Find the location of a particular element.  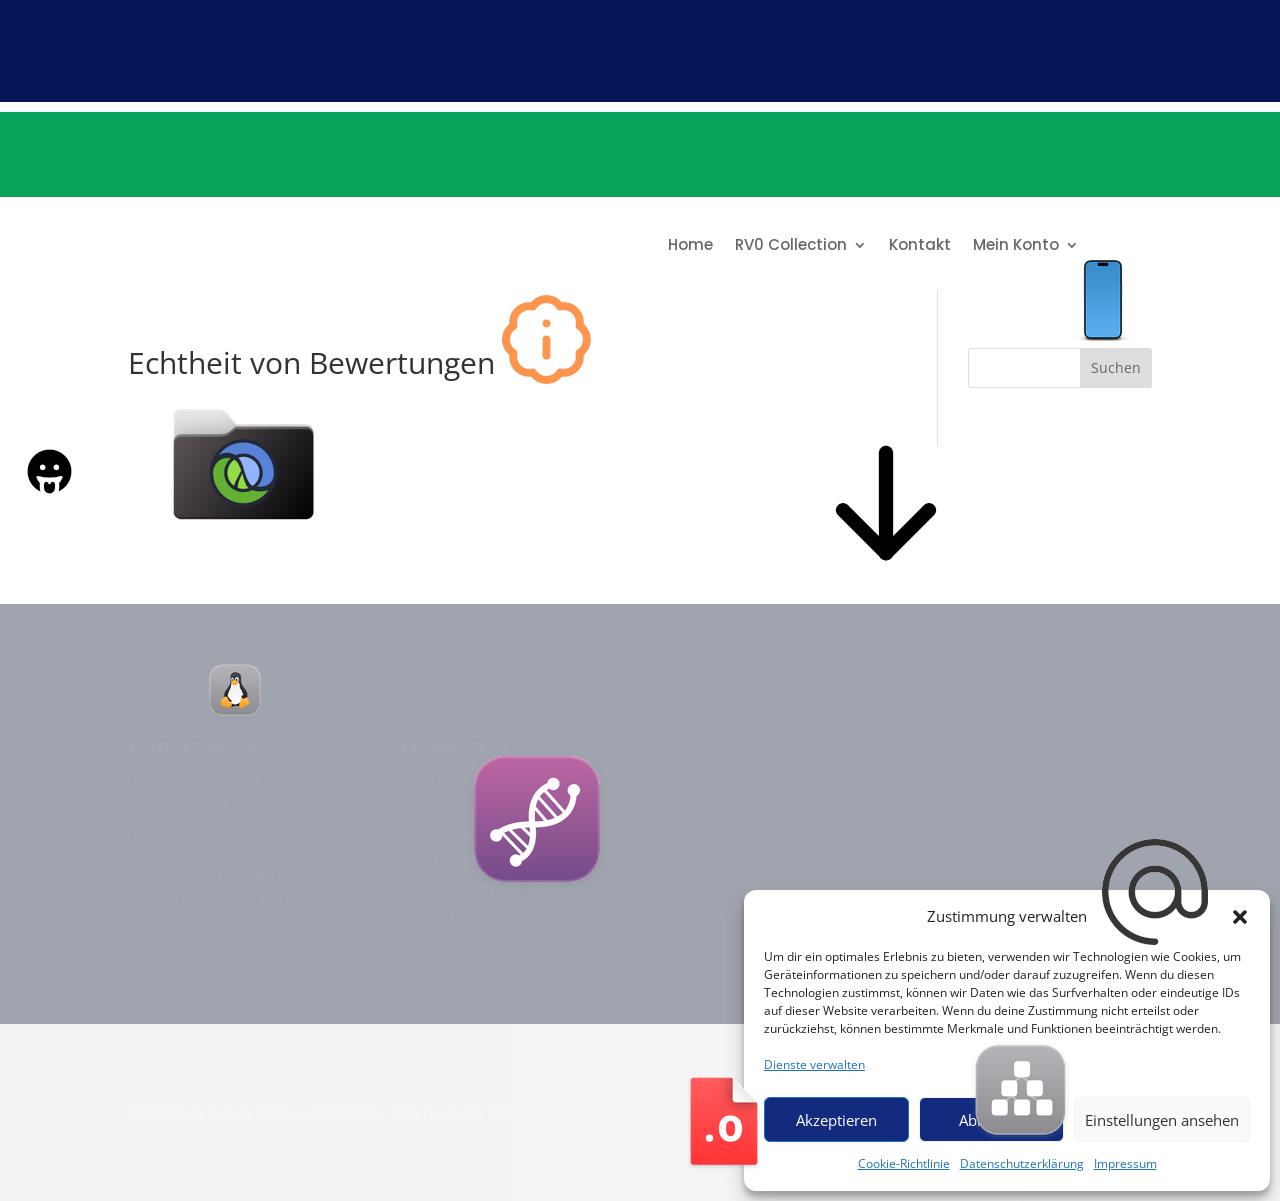

view connected devices hierarchy is located at coordinates (1020, 1091).